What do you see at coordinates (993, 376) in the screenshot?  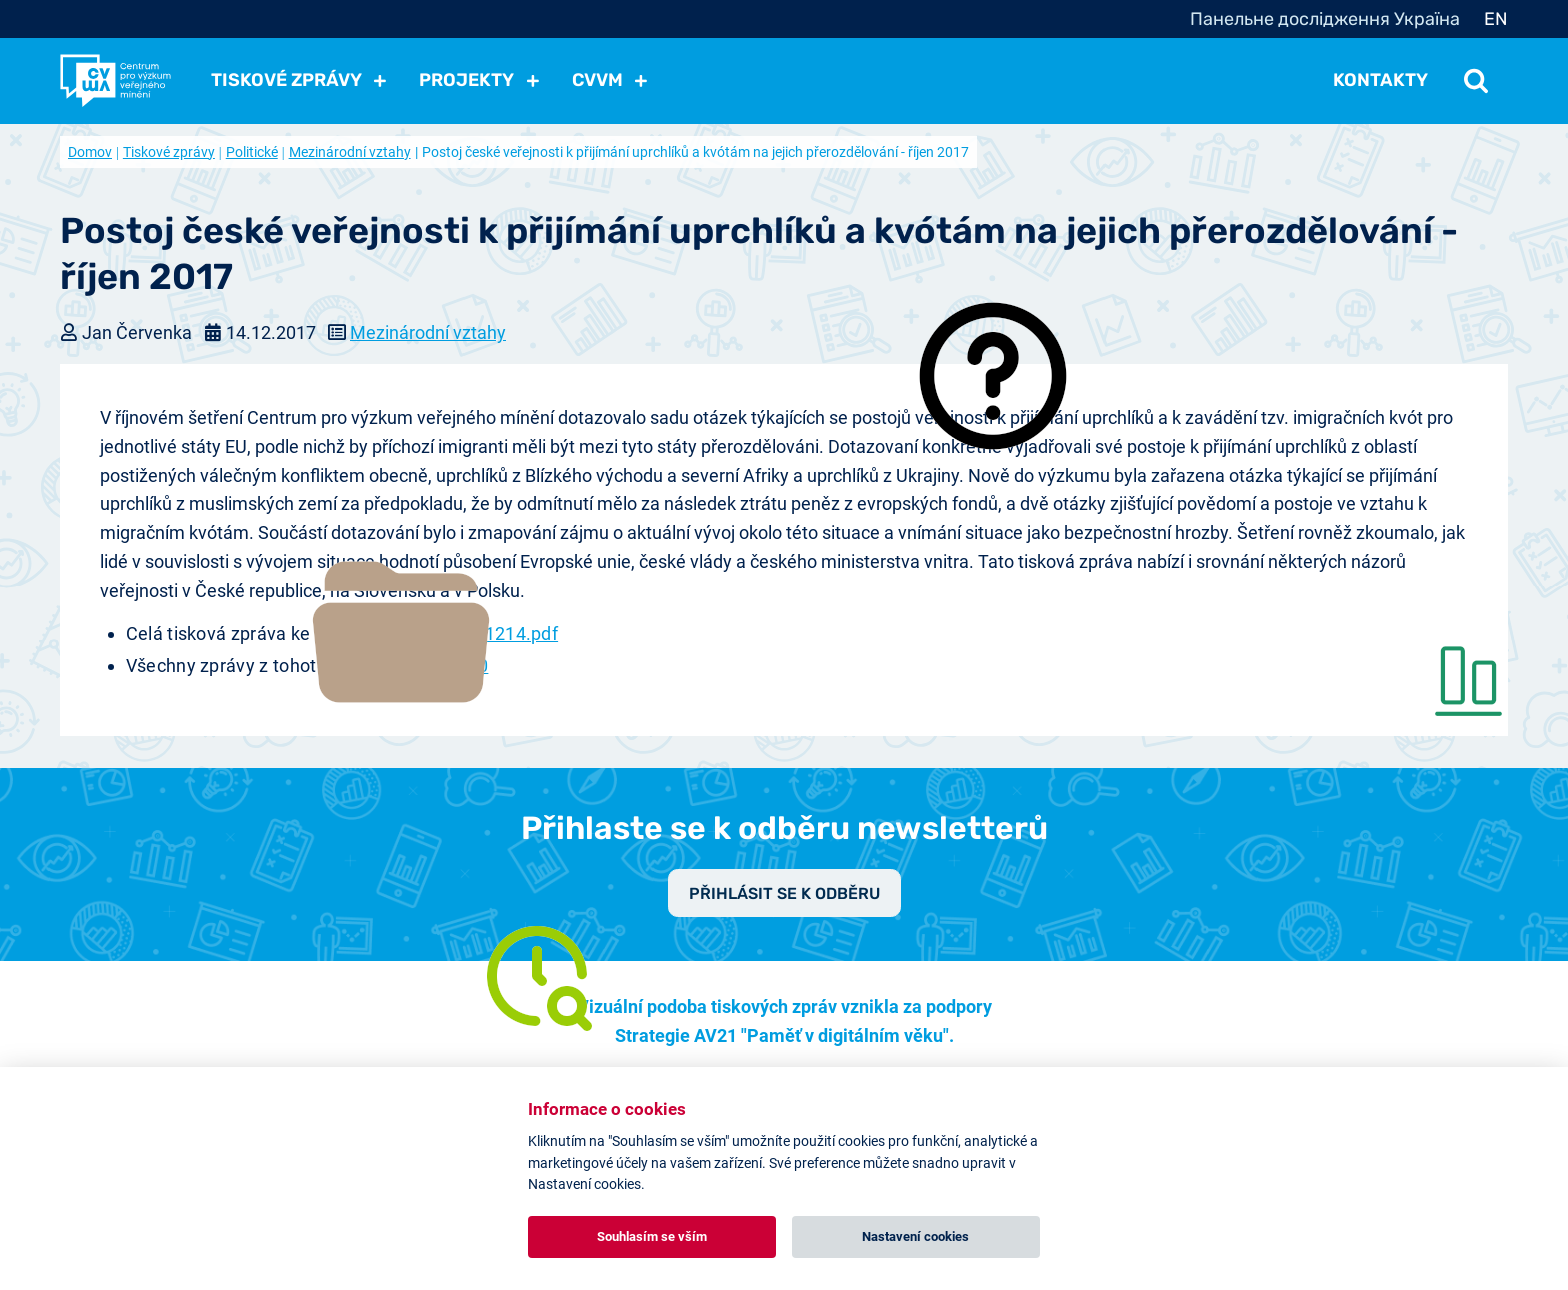 I see `access help or support information` at bounding box center [993, 376].